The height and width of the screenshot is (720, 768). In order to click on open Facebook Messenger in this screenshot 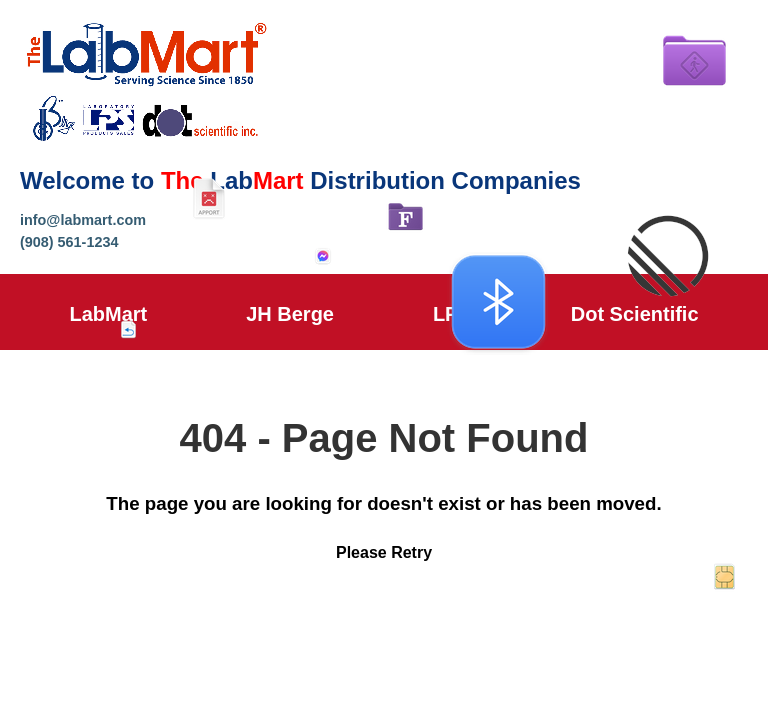, I will do `click(323, 256)`.